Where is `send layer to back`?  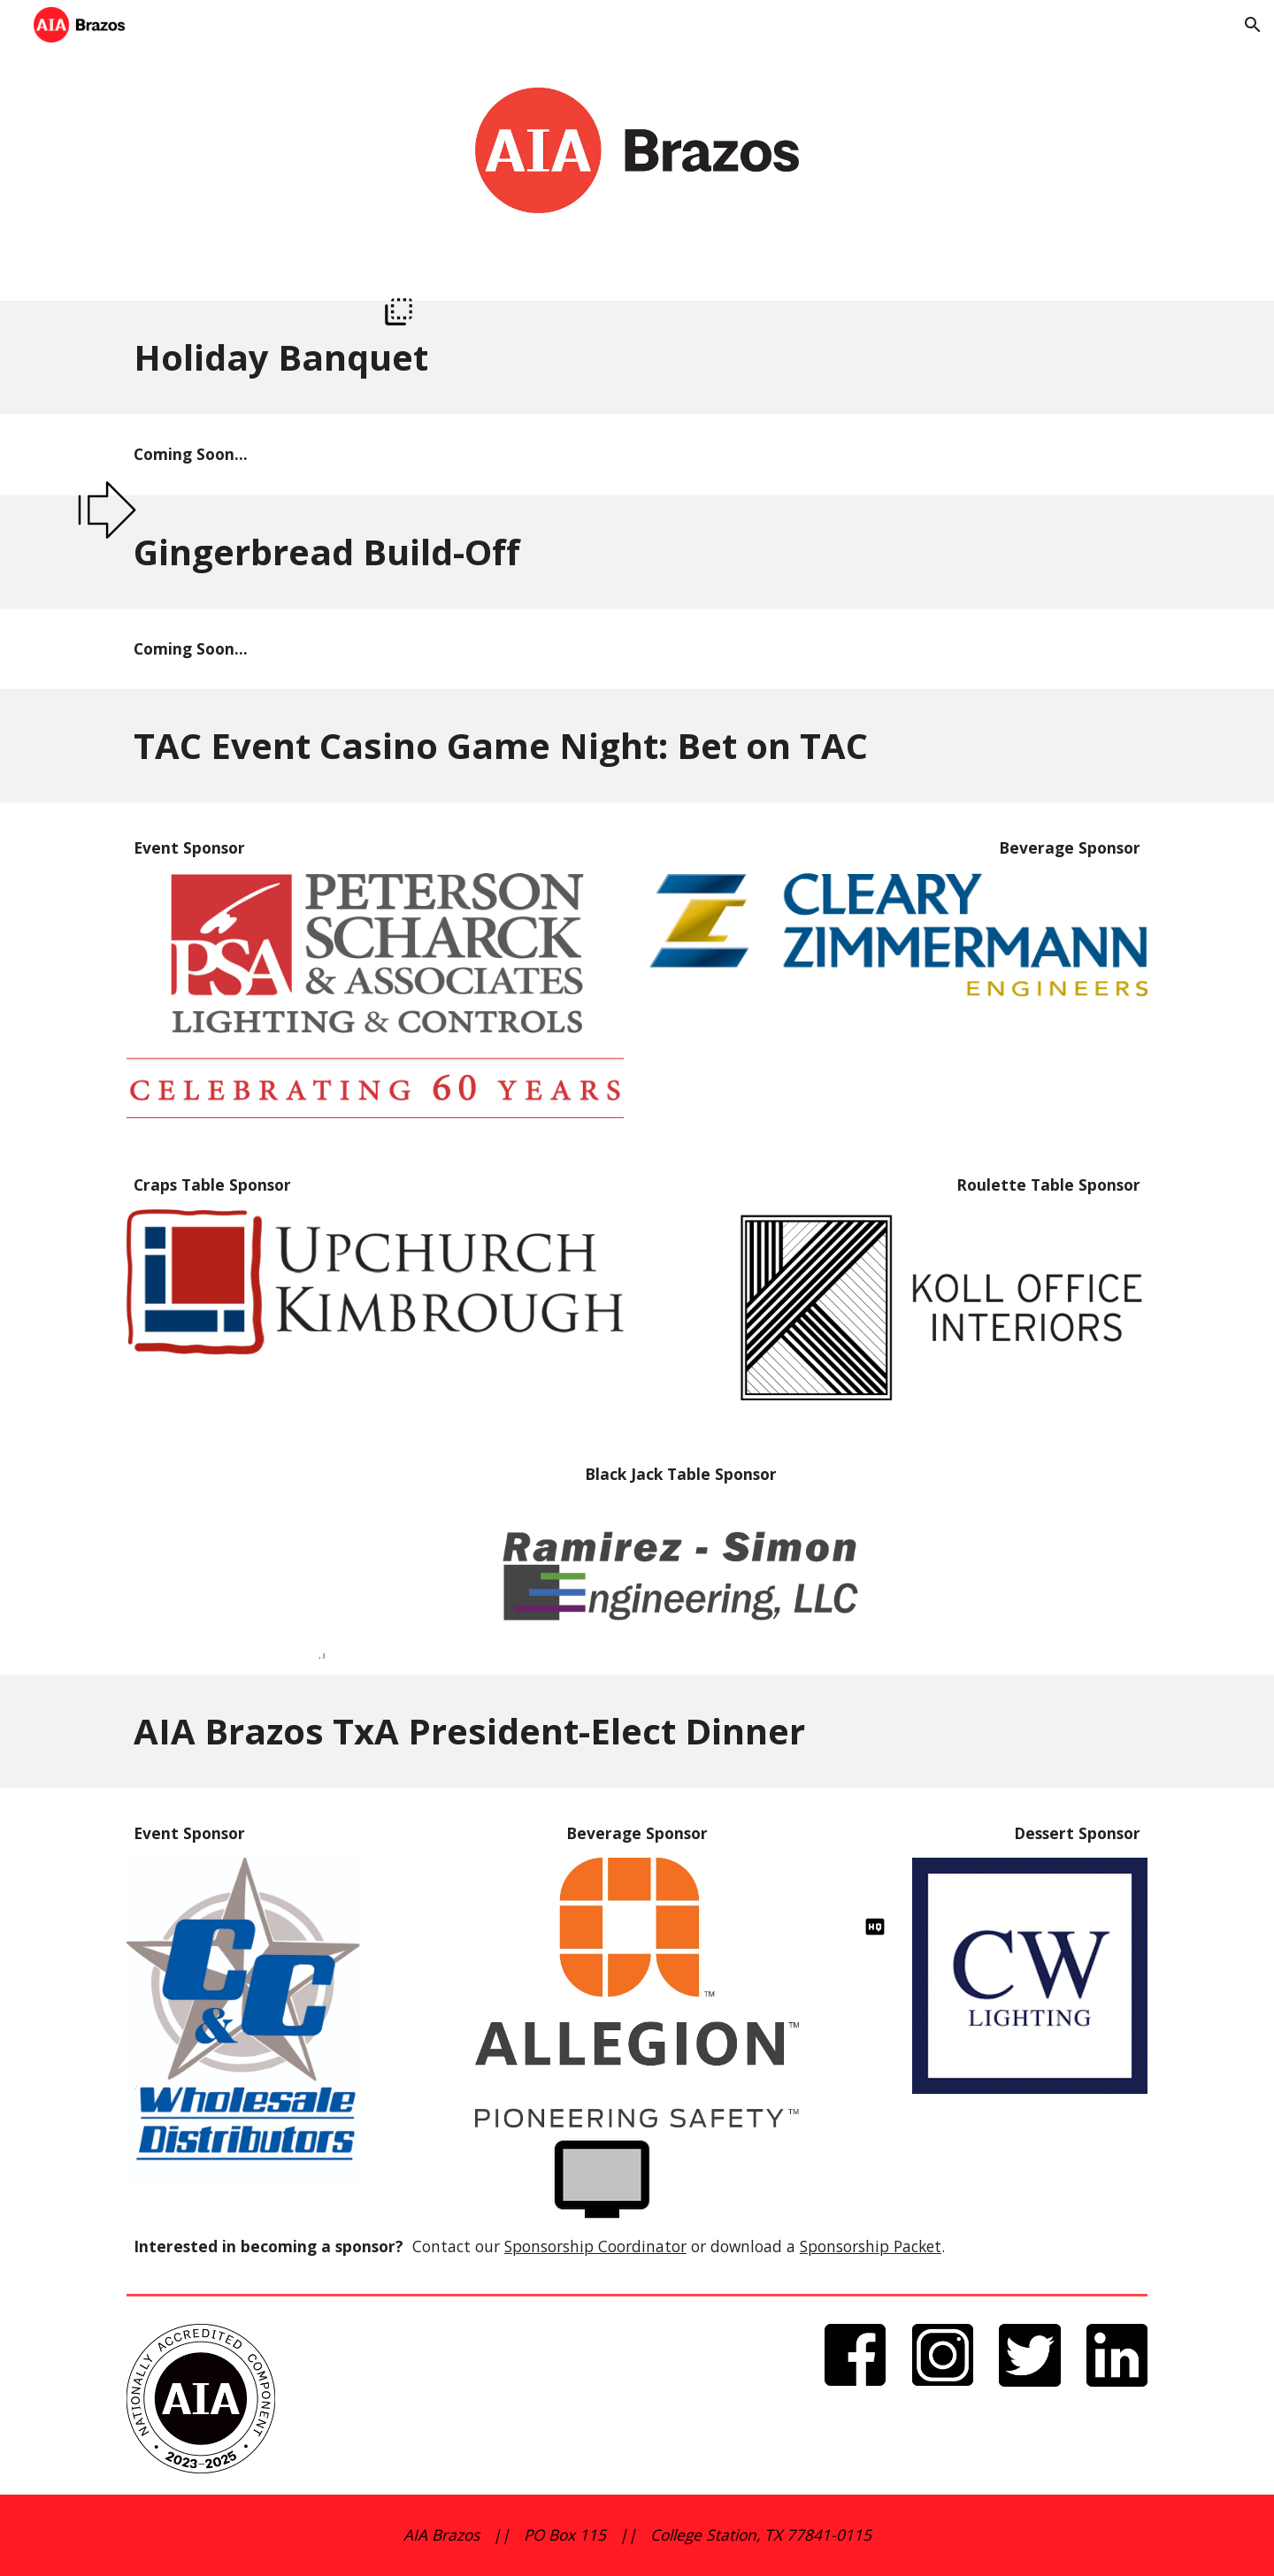 send layer to back is located at coordinates (398, 311).